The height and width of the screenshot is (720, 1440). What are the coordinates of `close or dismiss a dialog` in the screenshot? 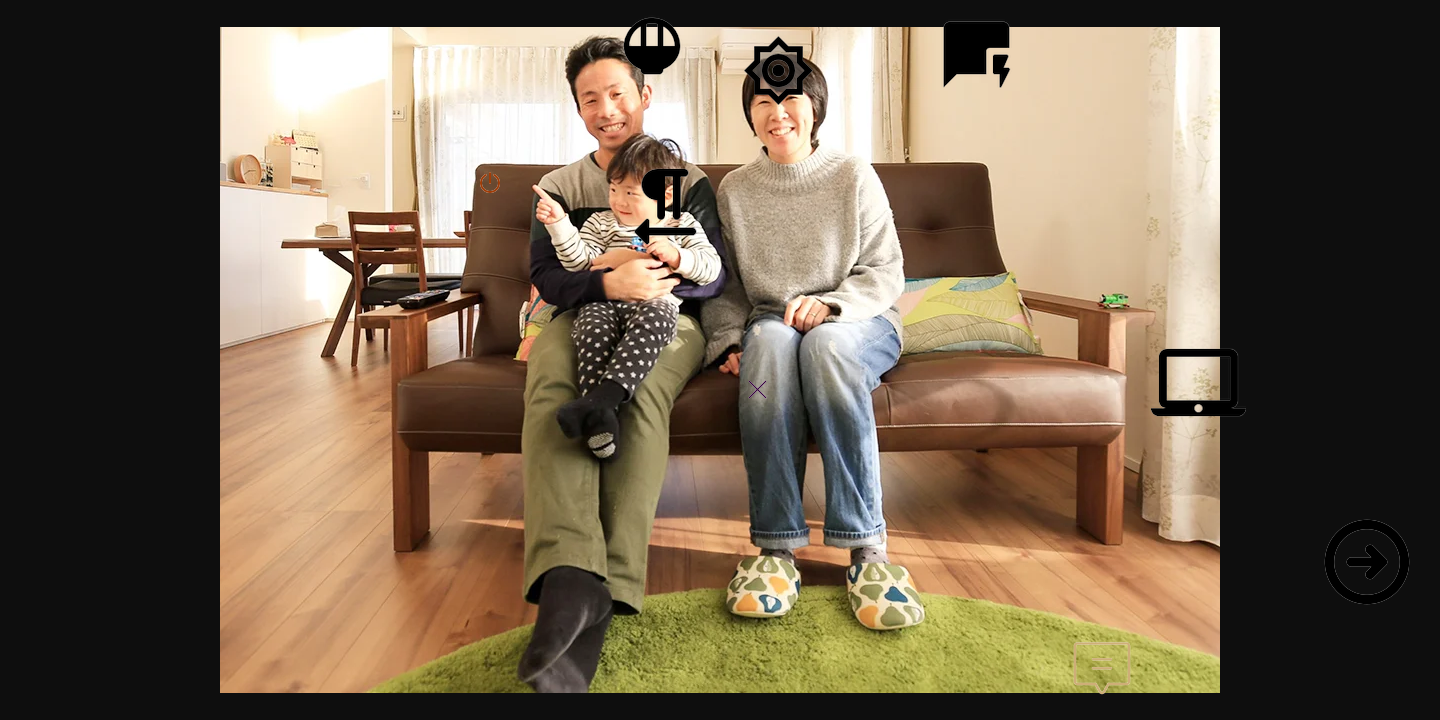 It's located at (757, 389).